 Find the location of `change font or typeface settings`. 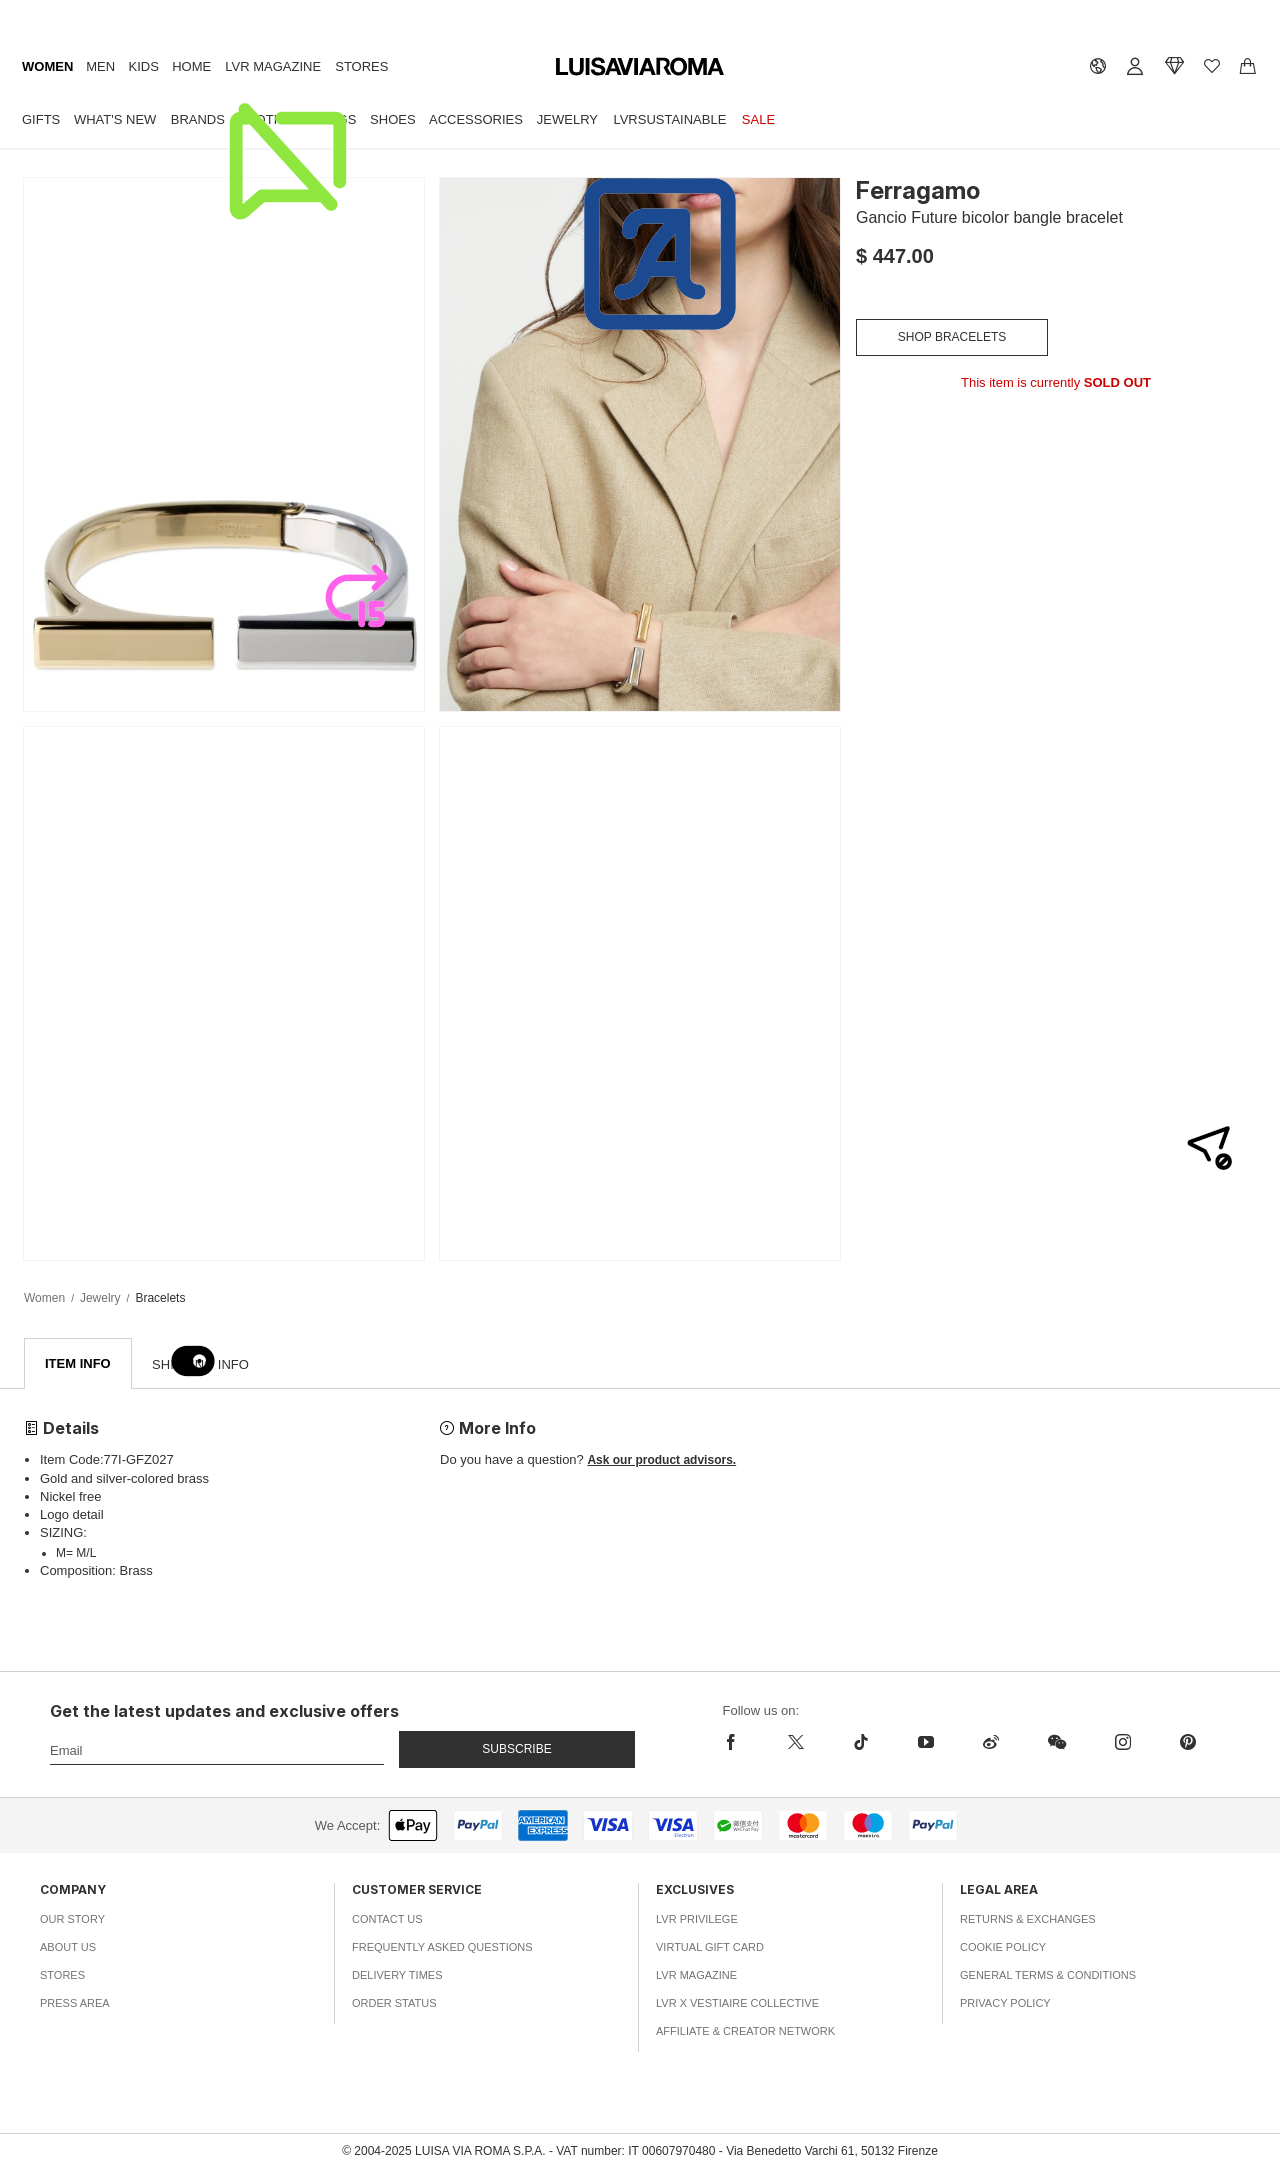

change font or typeface settings is located at coordinates (660, 254).